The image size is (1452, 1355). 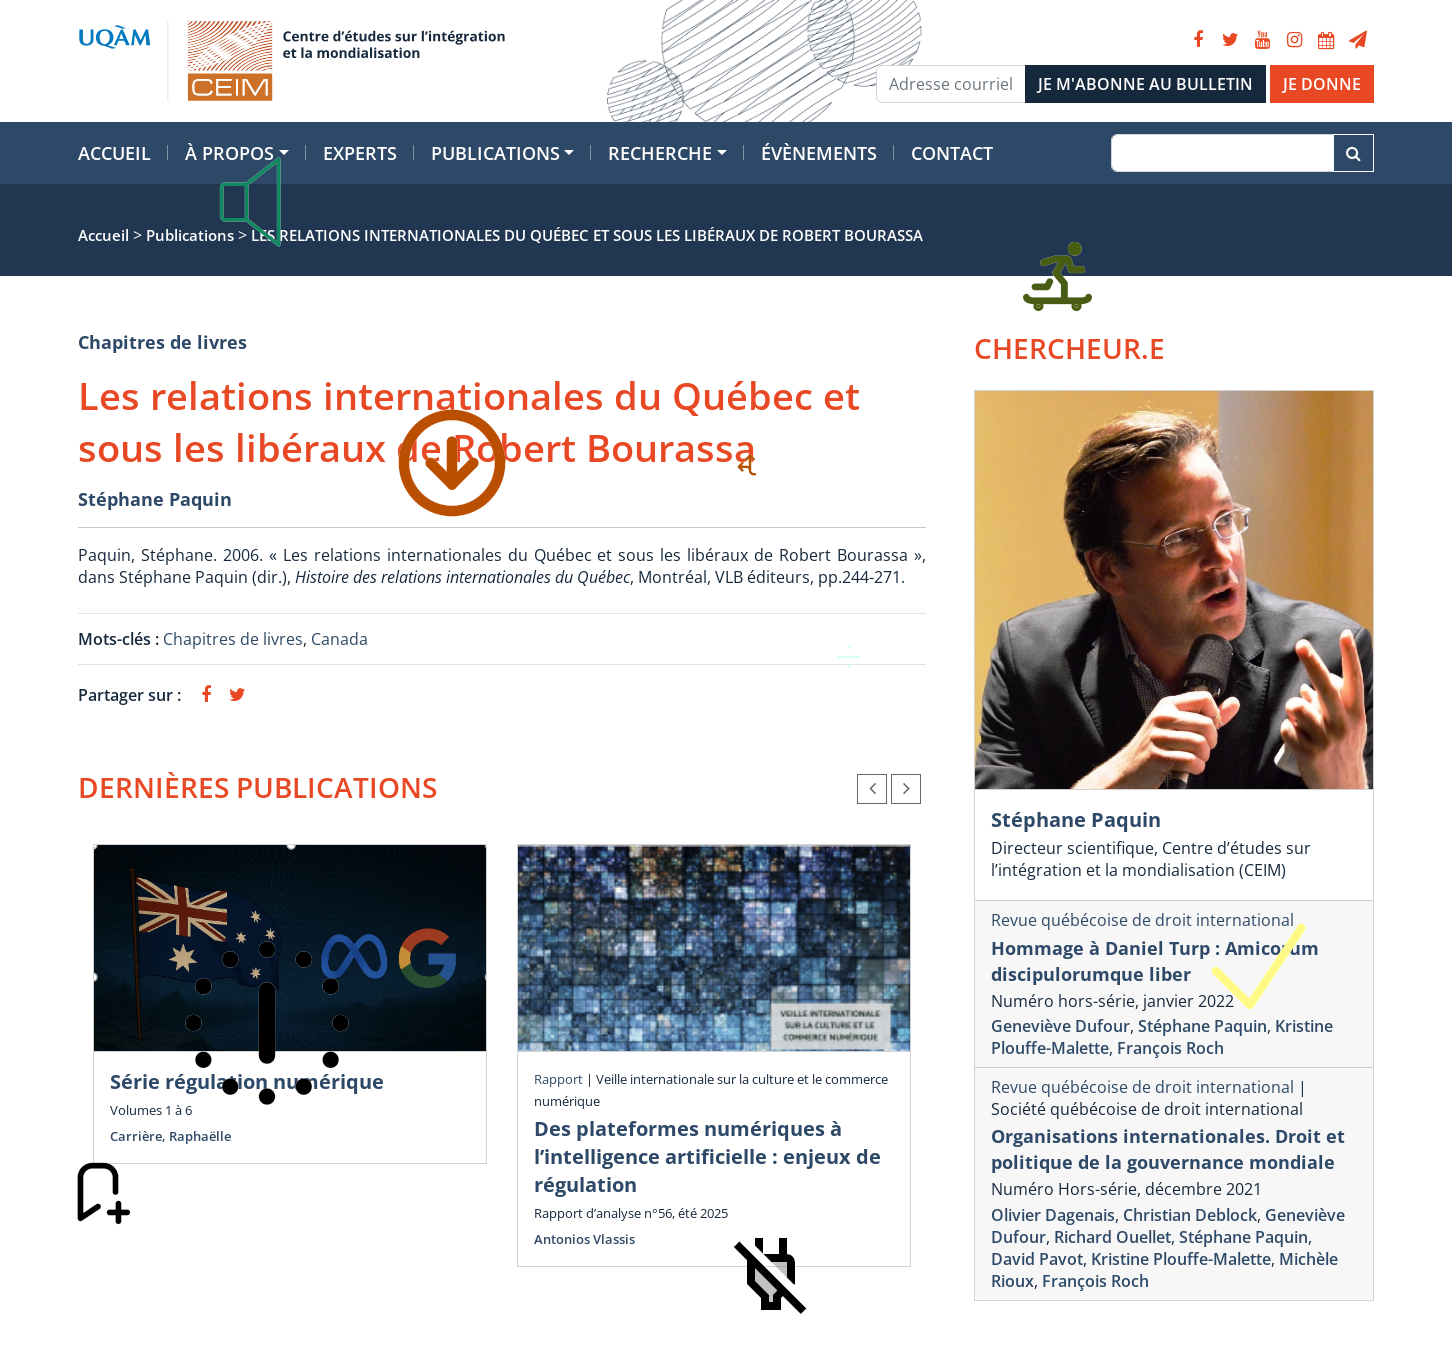 I want to click on browse skateboarding or action sports content, so click(x=1057, y=276).